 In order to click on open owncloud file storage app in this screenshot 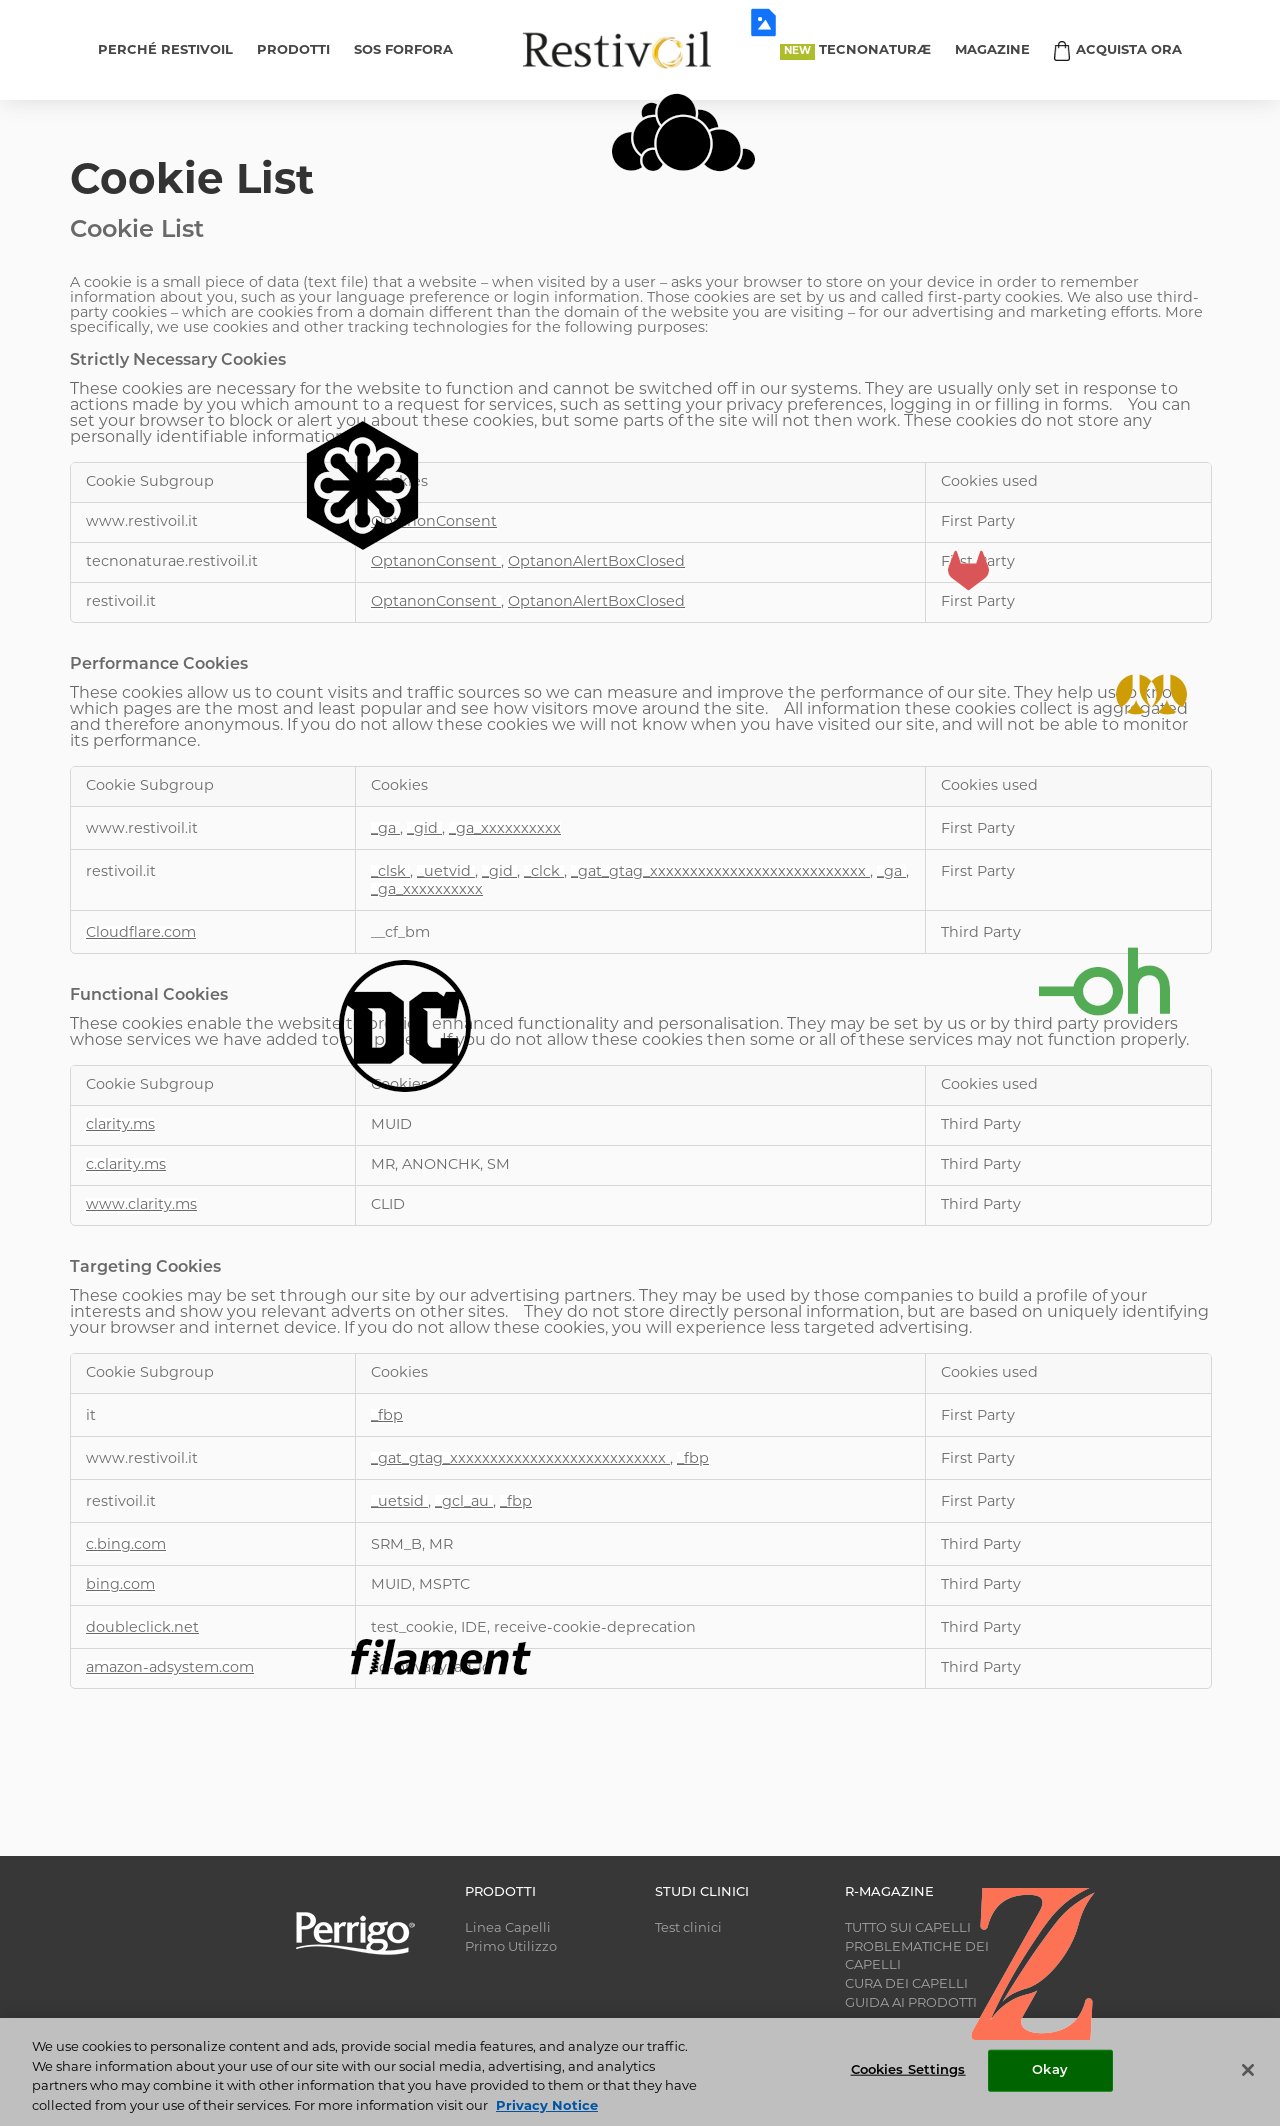, I will do `click(683, 132)`.